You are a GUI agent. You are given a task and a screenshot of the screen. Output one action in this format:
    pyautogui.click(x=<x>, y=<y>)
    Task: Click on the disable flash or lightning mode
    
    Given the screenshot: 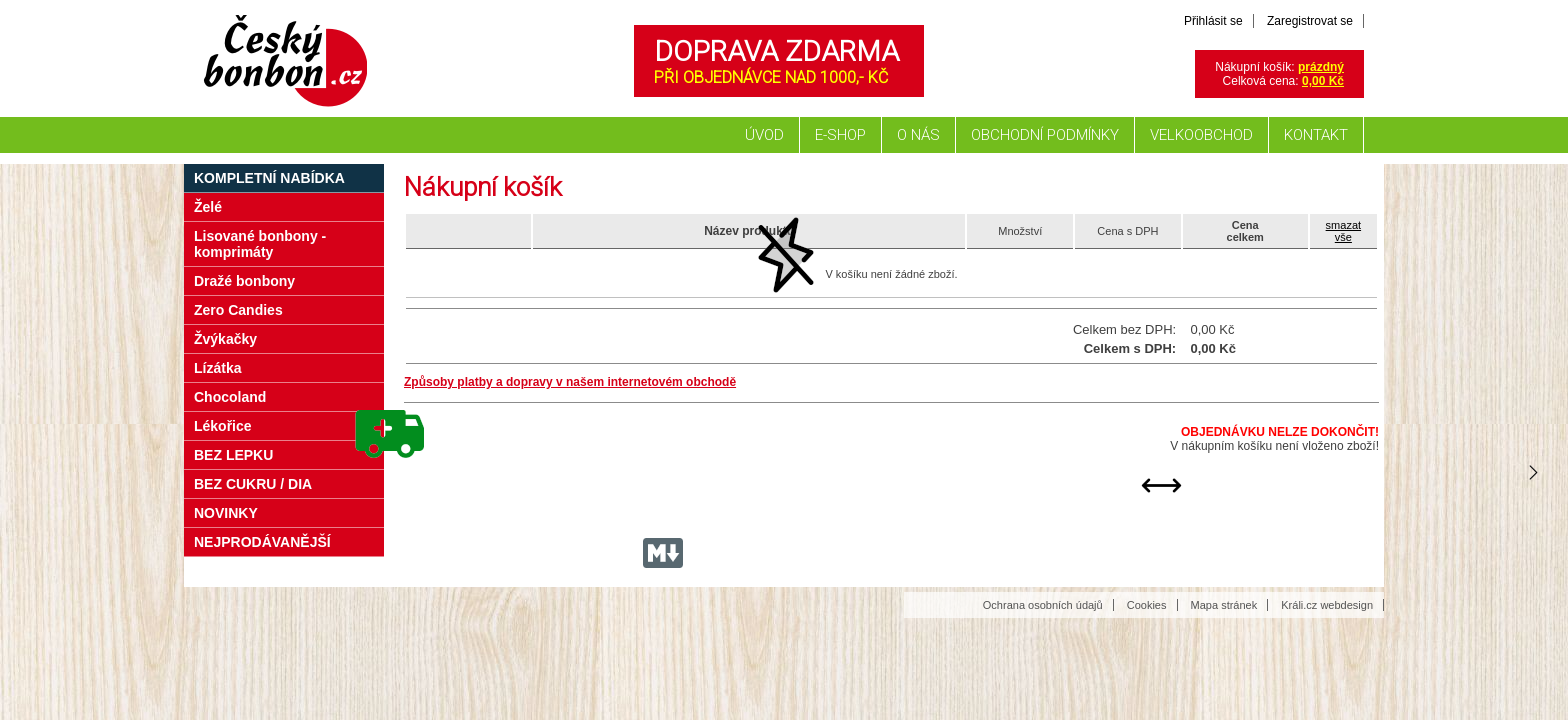 What is the action you would take?
    pyautogui.click(x=786, y=255)
    